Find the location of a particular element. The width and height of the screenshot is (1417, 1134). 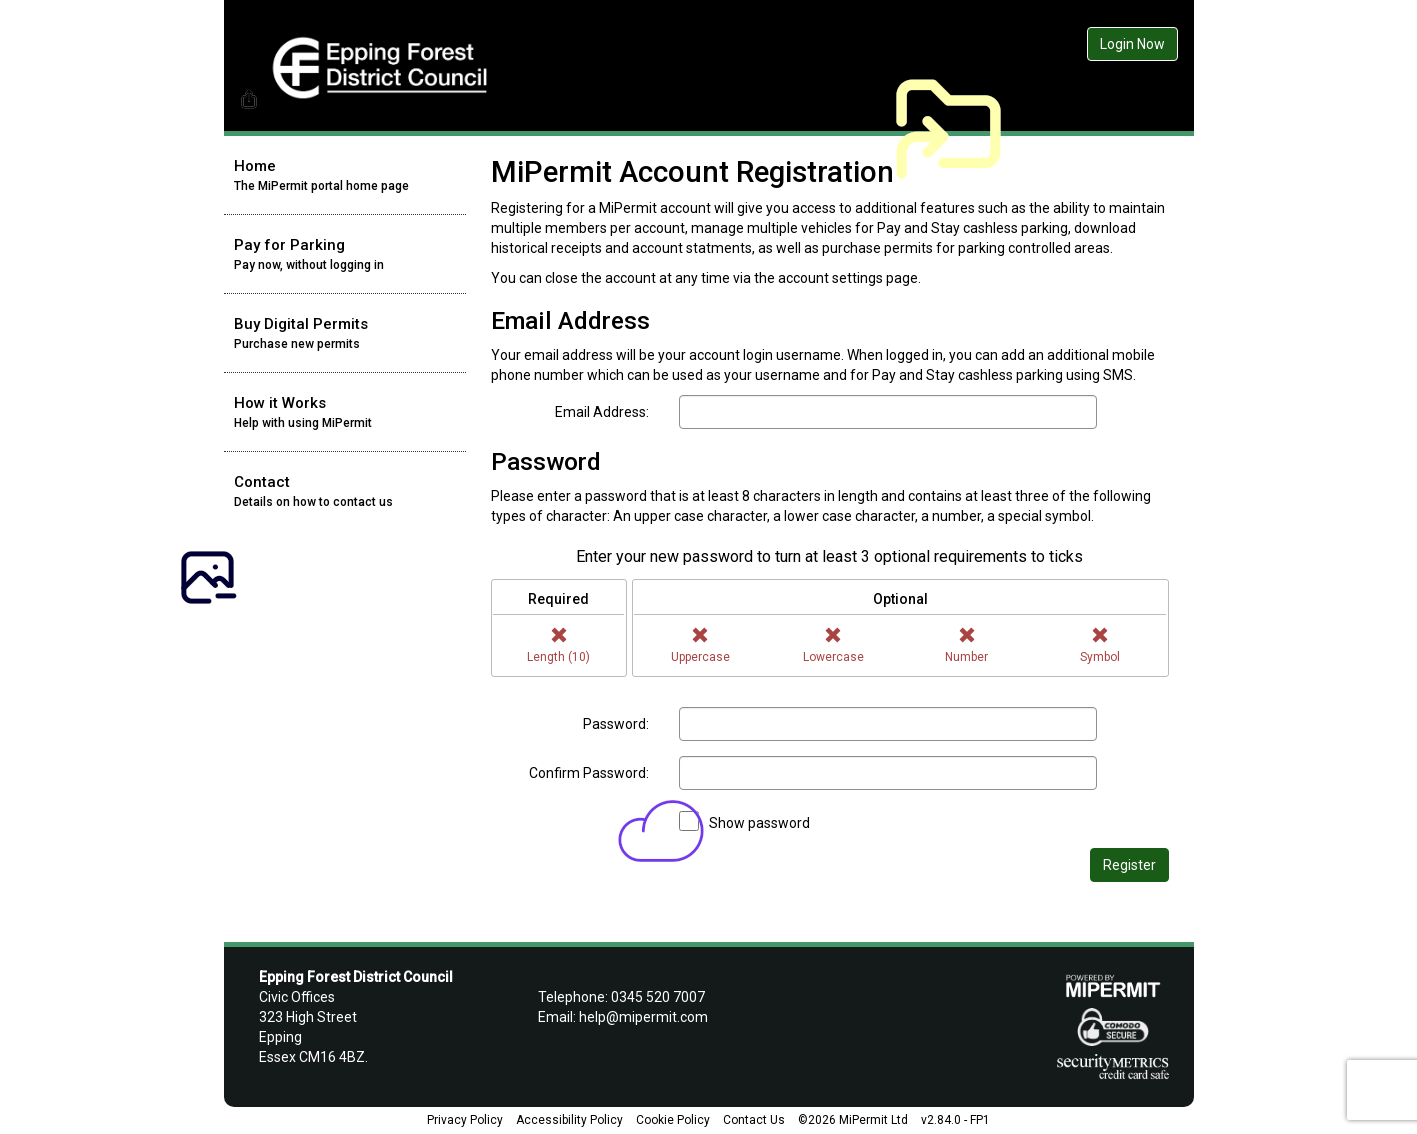

remove a photo from your collection is located at coordinates (207, 577).